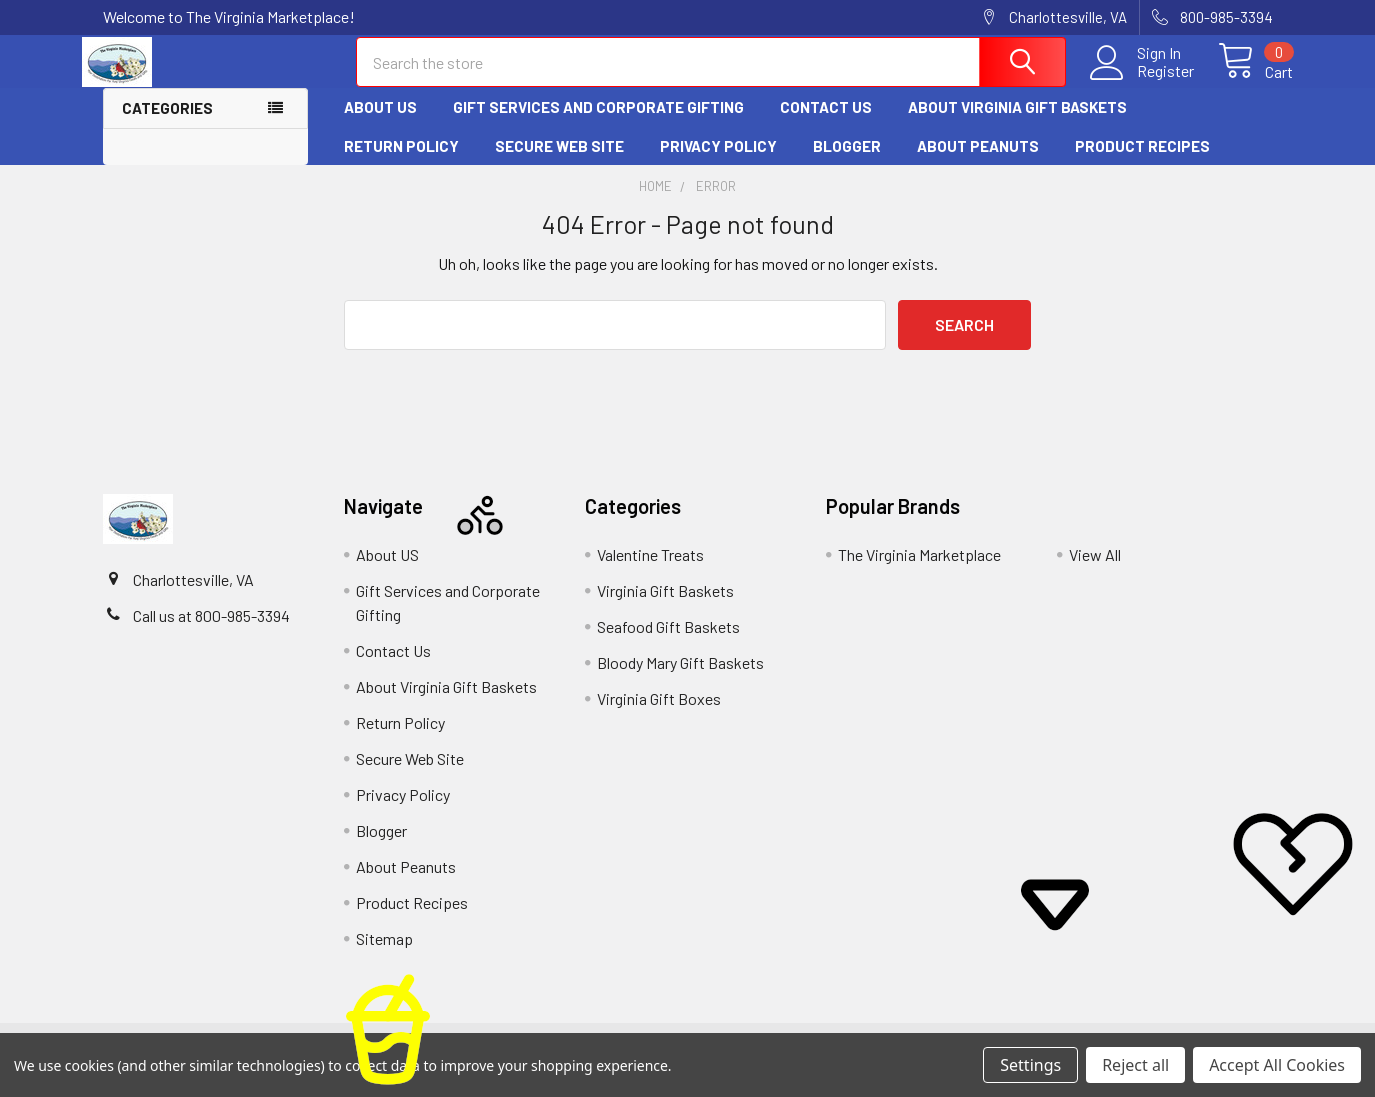  What do you see at coordinates (1055, 902) in the screenshot?
I see `expand dropdown menu` at bounding box center [1055, 902].